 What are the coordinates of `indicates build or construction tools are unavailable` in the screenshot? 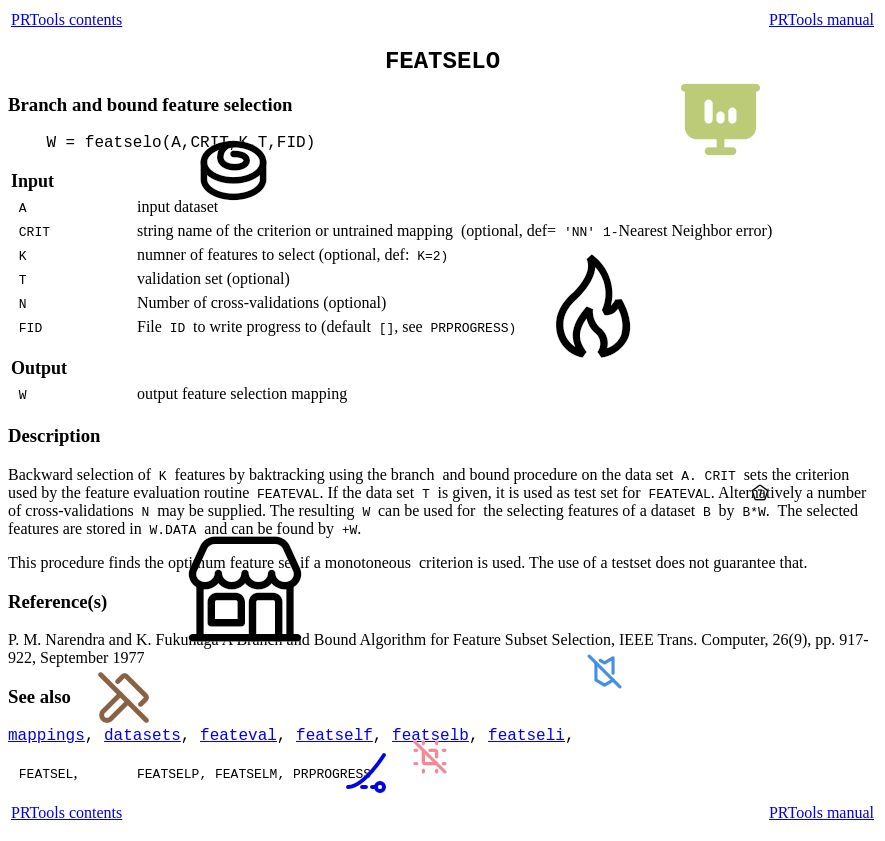 It's located at (123, 697).